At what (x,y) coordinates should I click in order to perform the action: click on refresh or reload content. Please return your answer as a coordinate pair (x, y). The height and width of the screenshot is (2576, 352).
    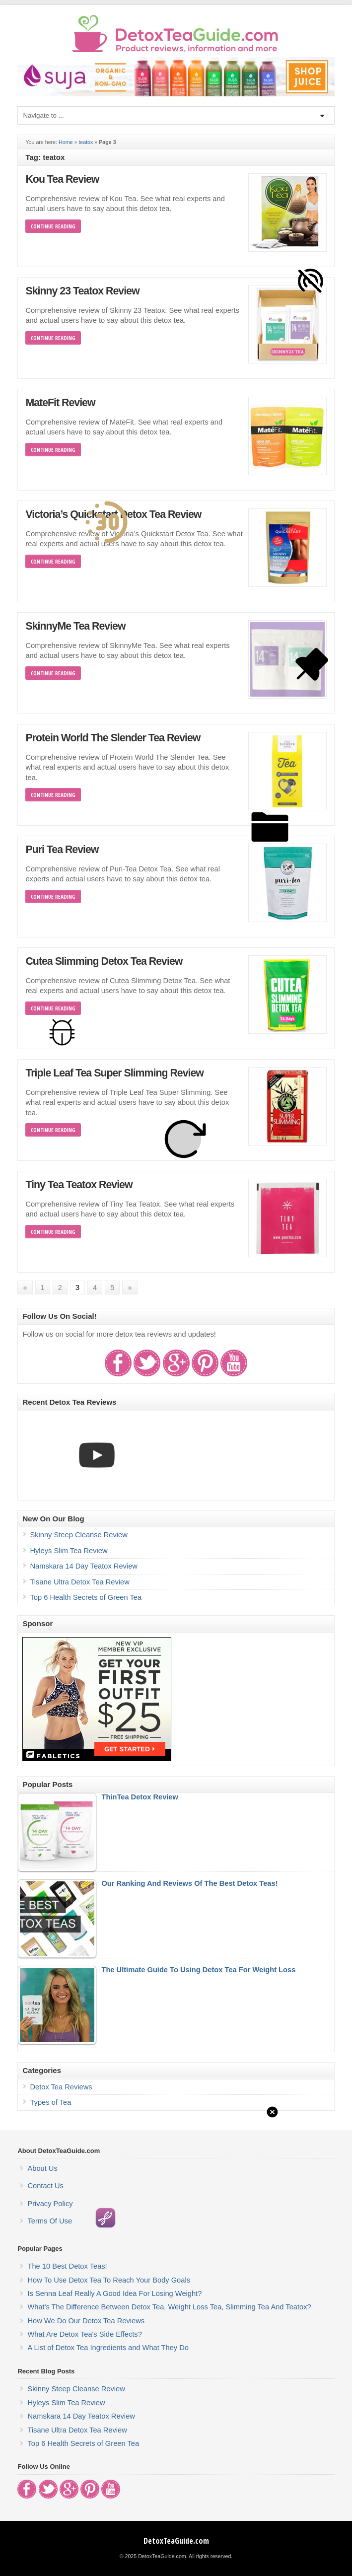
    Looking at the image, I should click on (184, 1139).